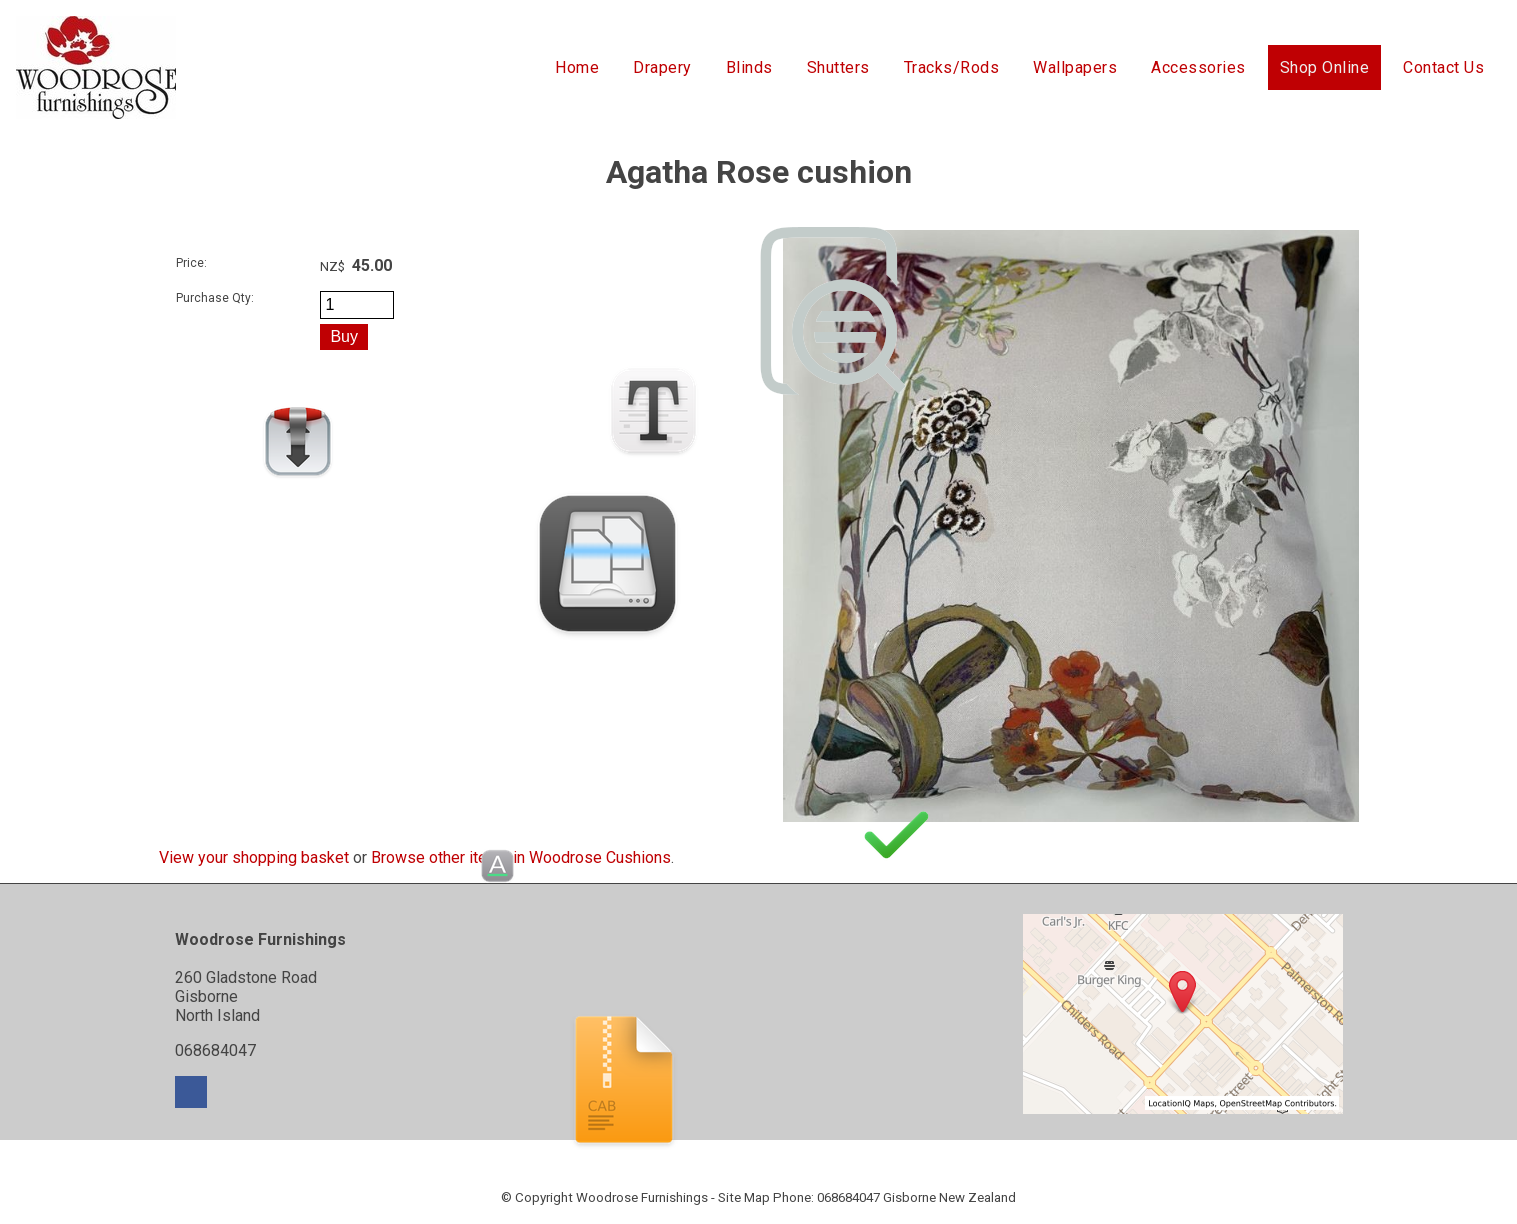 The height and width of the screenshot is (1224, 1517). What do you see at coordinates (497, 866) in the screenshot?
I see `enable spell check in text editing` at bounding box center [497, 866].